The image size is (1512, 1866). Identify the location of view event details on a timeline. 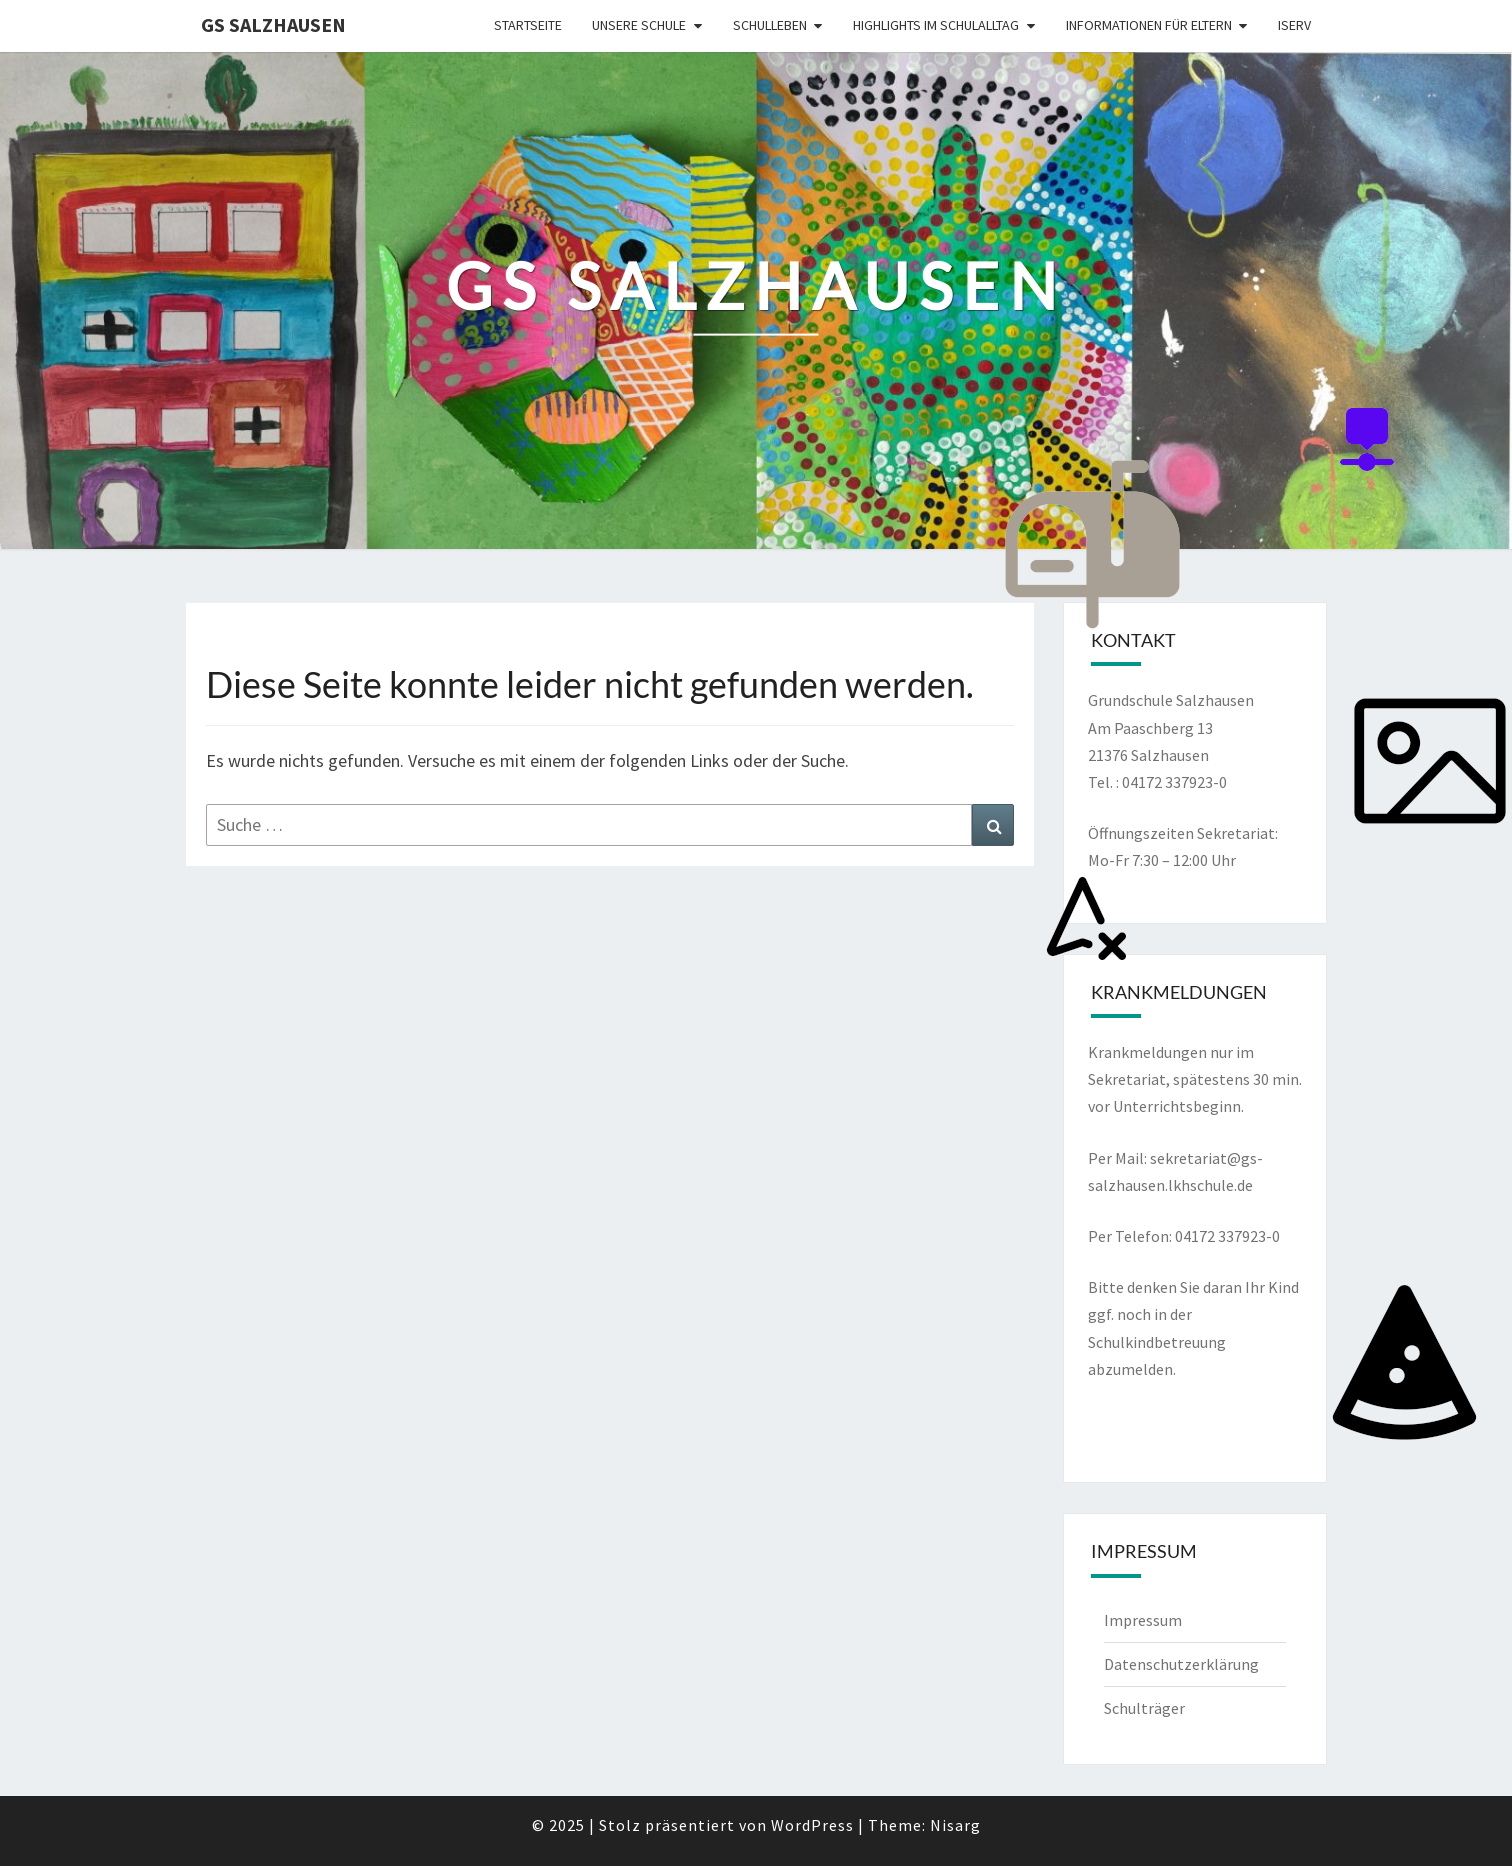
(1367, 438).